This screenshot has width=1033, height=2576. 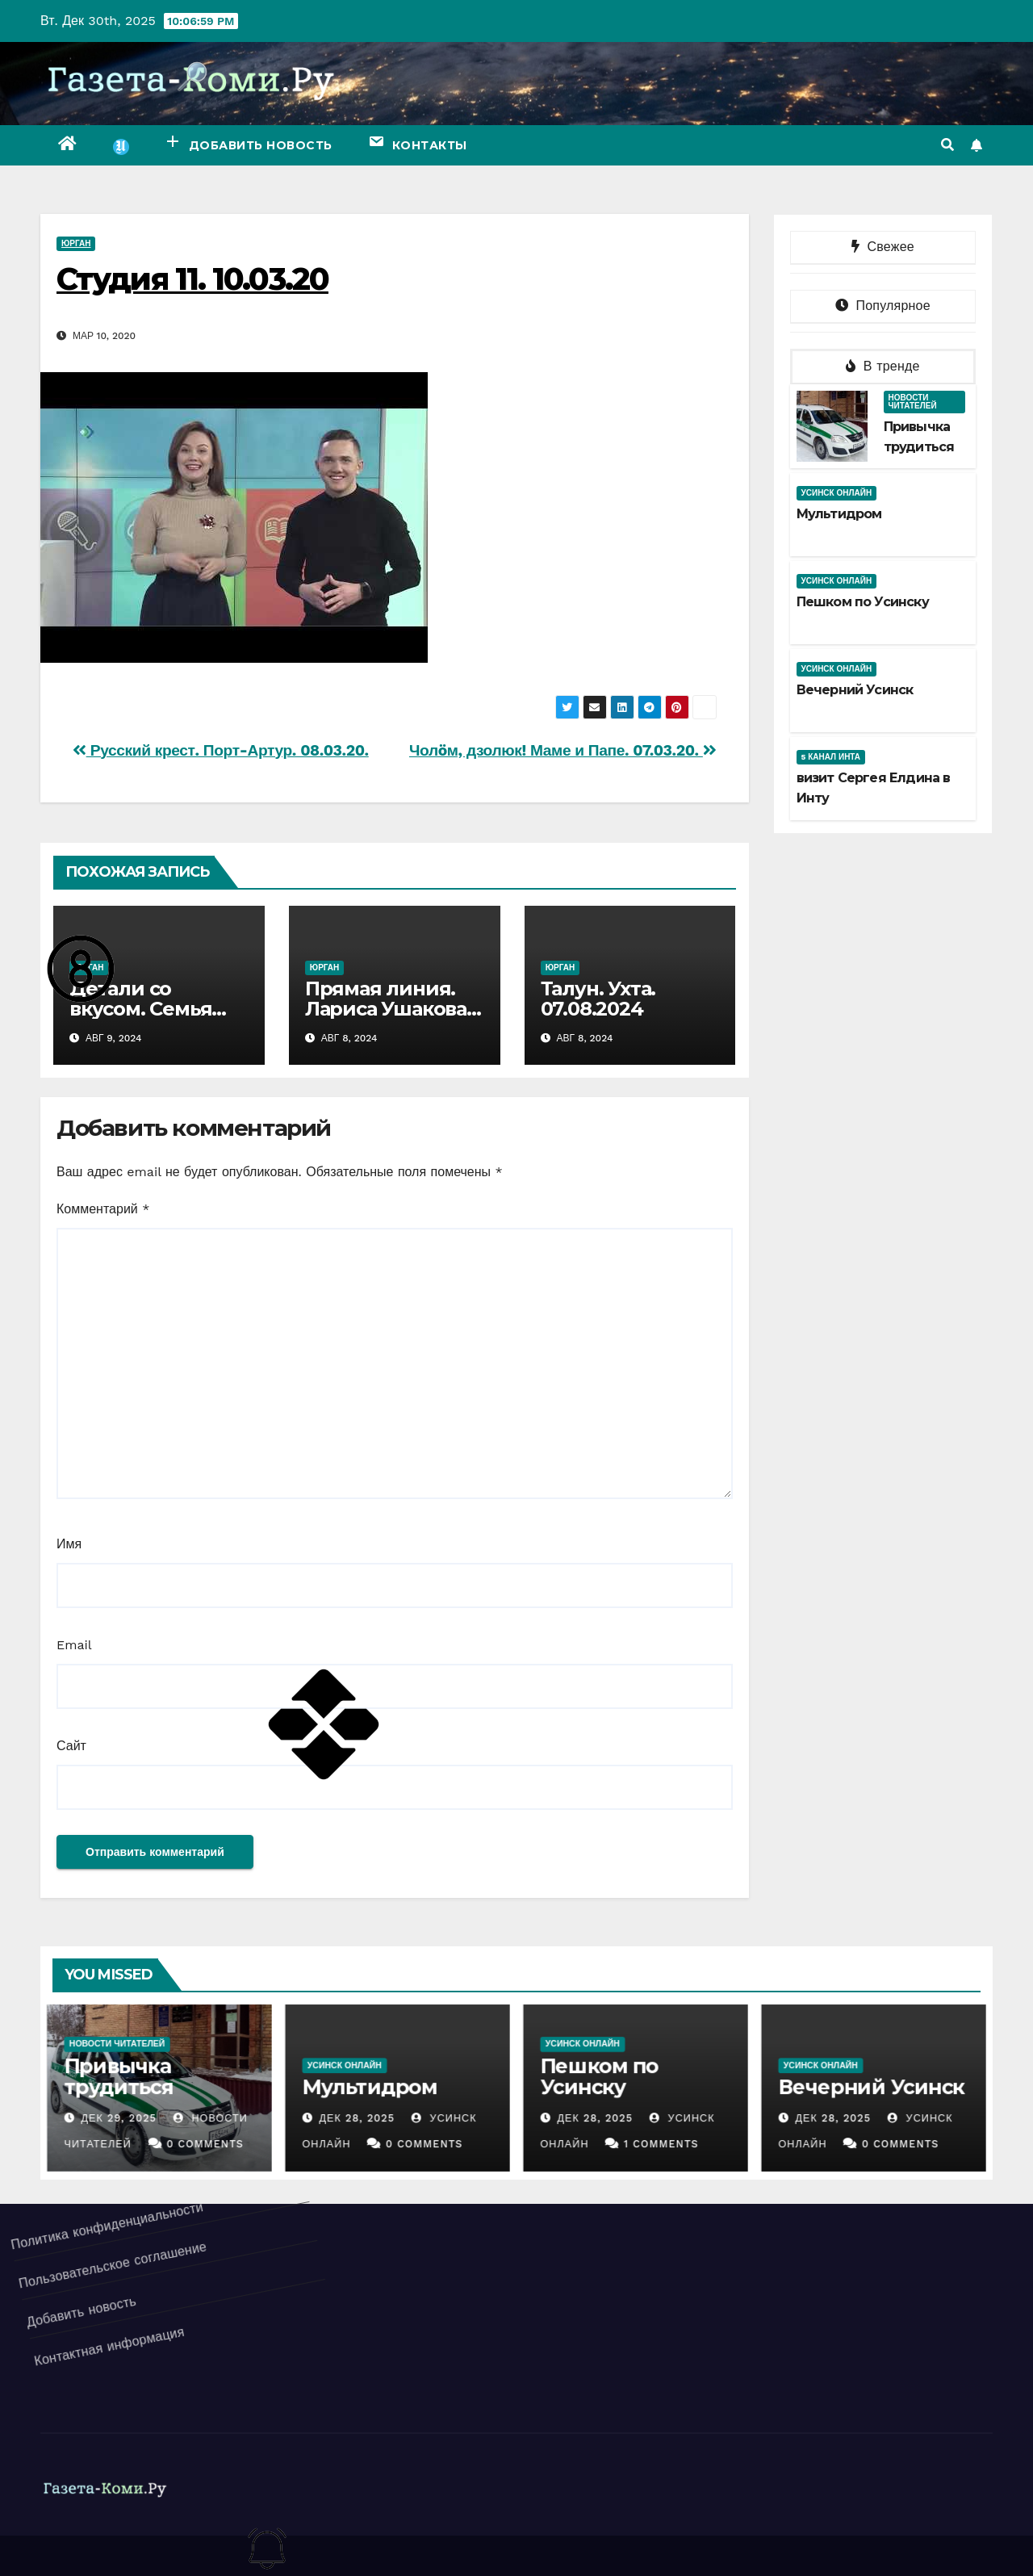 What do you see at coordinates (324, 1724) in the screenshot?
I see `pix instant payment system logo` at bounding box center [324, 1724].